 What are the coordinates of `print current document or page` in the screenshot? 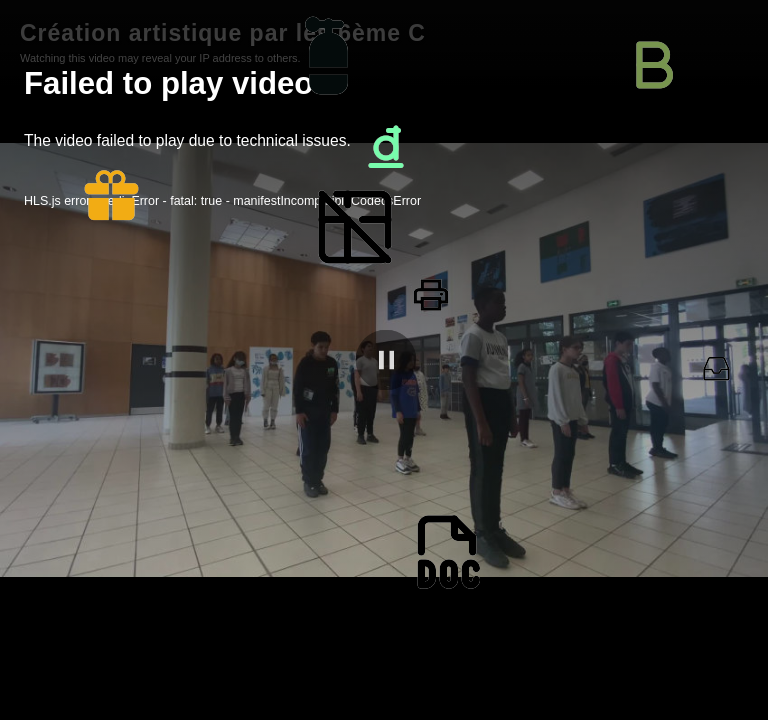 It's located at (431, 295).